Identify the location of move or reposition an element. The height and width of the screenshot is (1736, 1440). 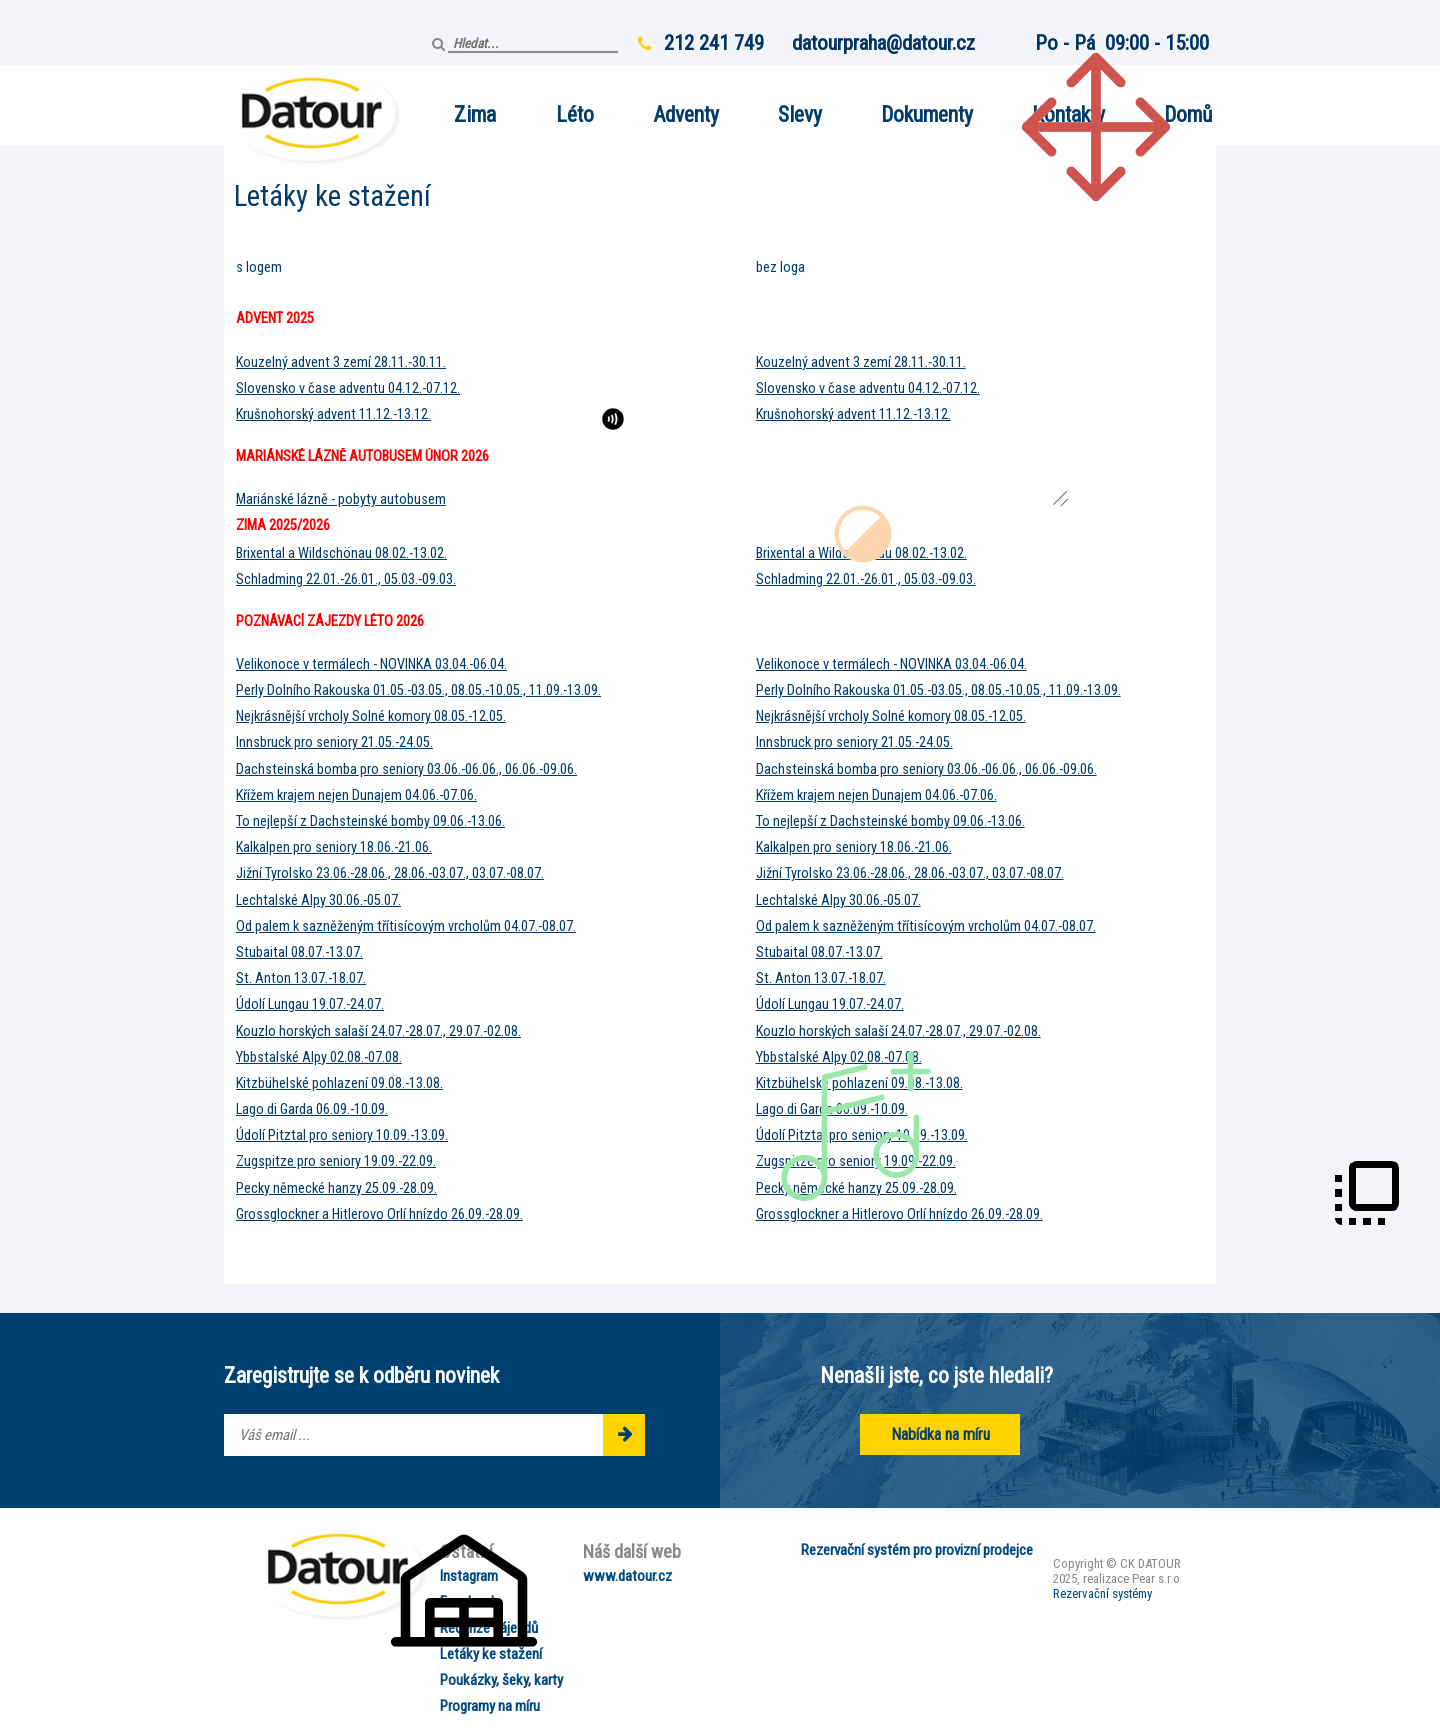
(1096, 127).